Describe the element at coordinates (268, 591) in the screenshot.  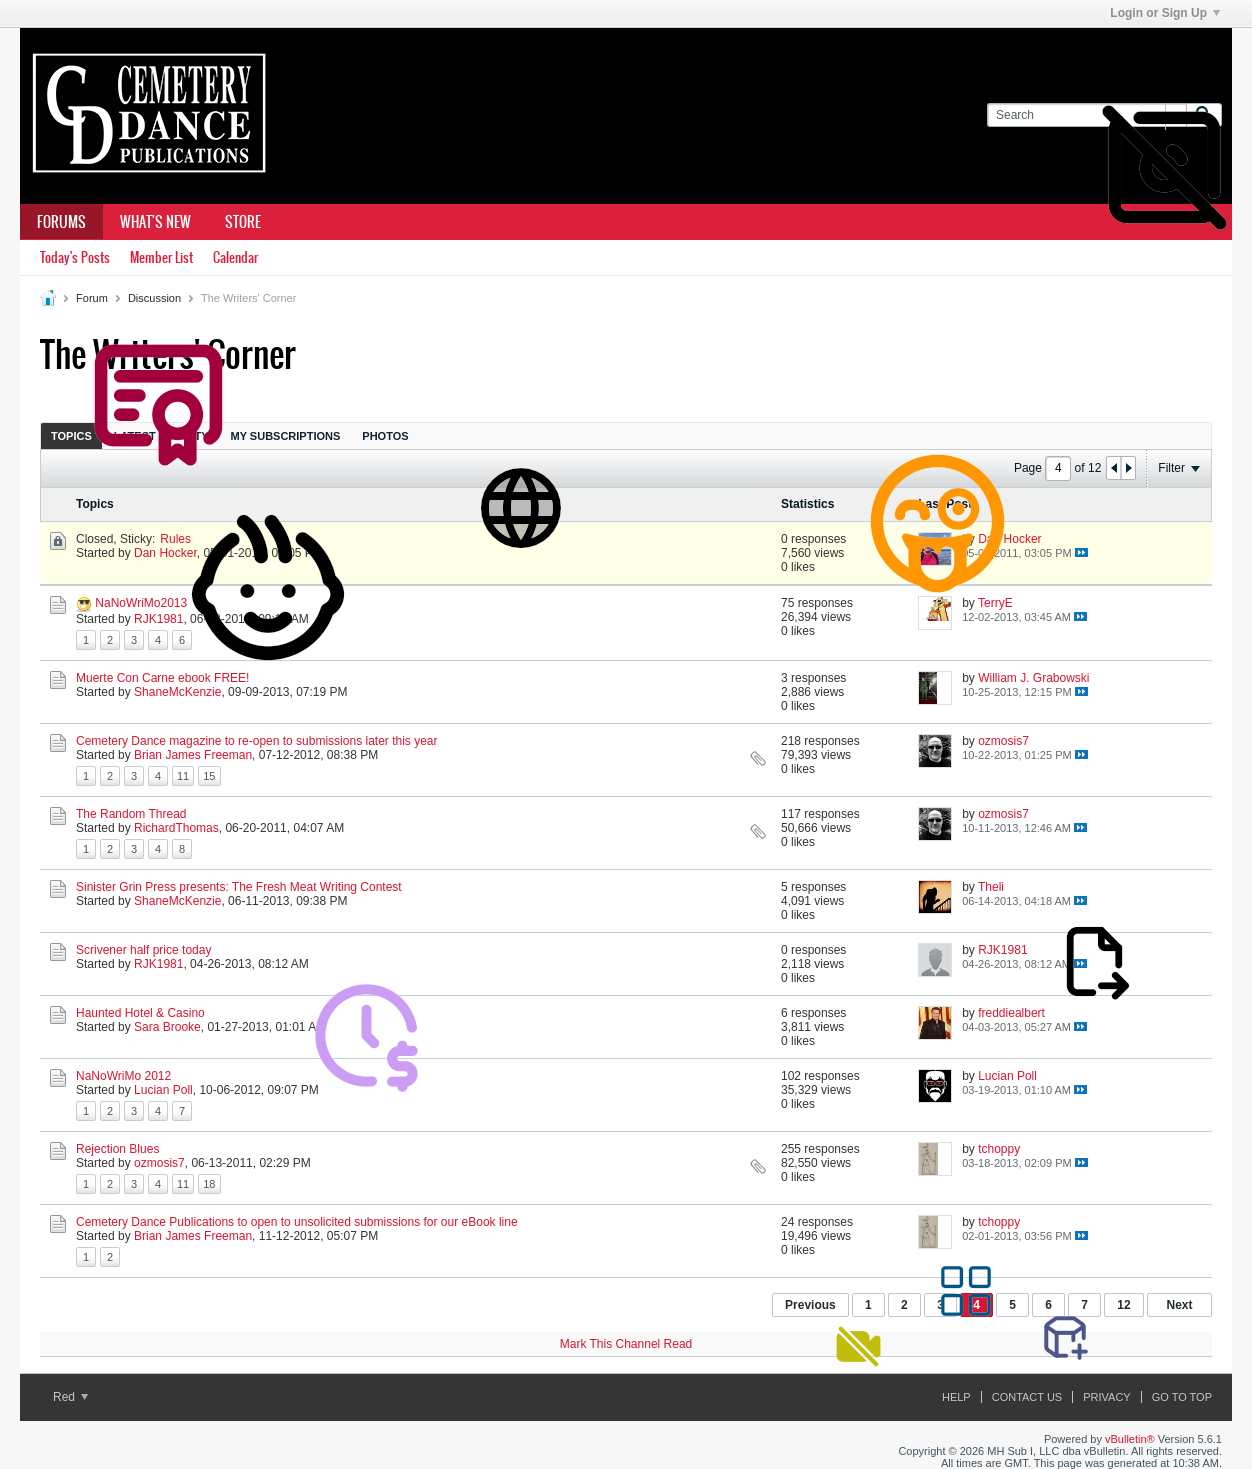
I see `select boy avatar or profile icon` at that location.